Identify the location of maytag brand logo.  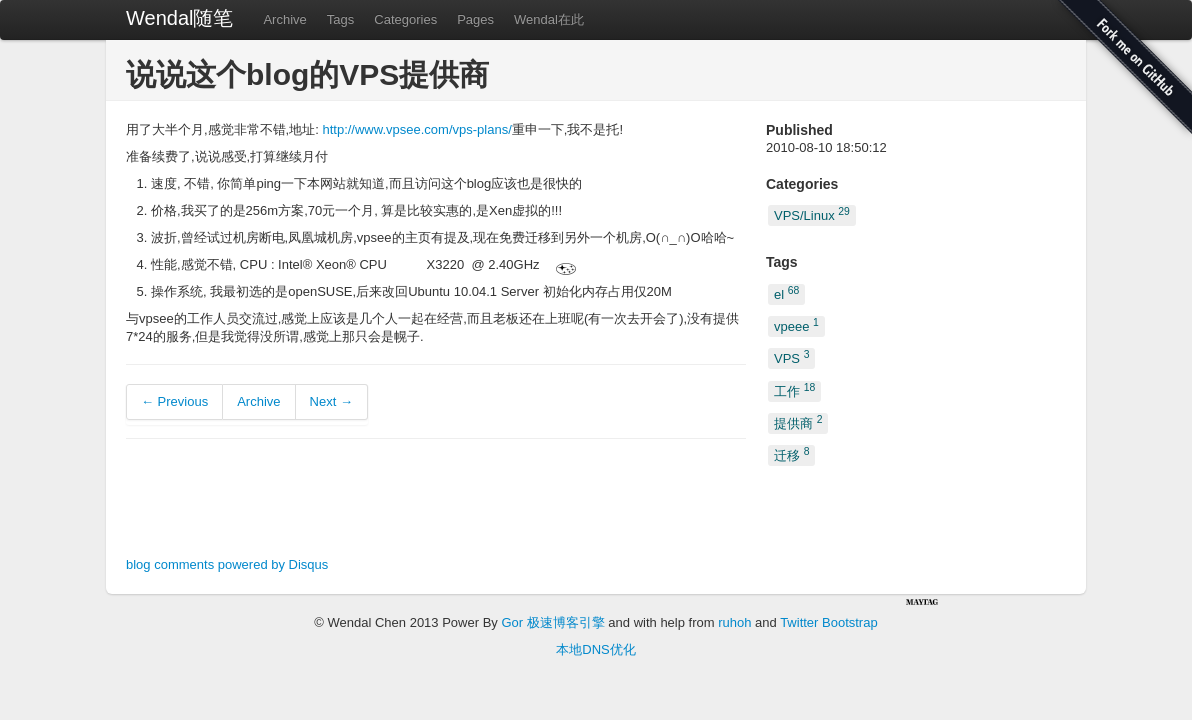
(922, 602).